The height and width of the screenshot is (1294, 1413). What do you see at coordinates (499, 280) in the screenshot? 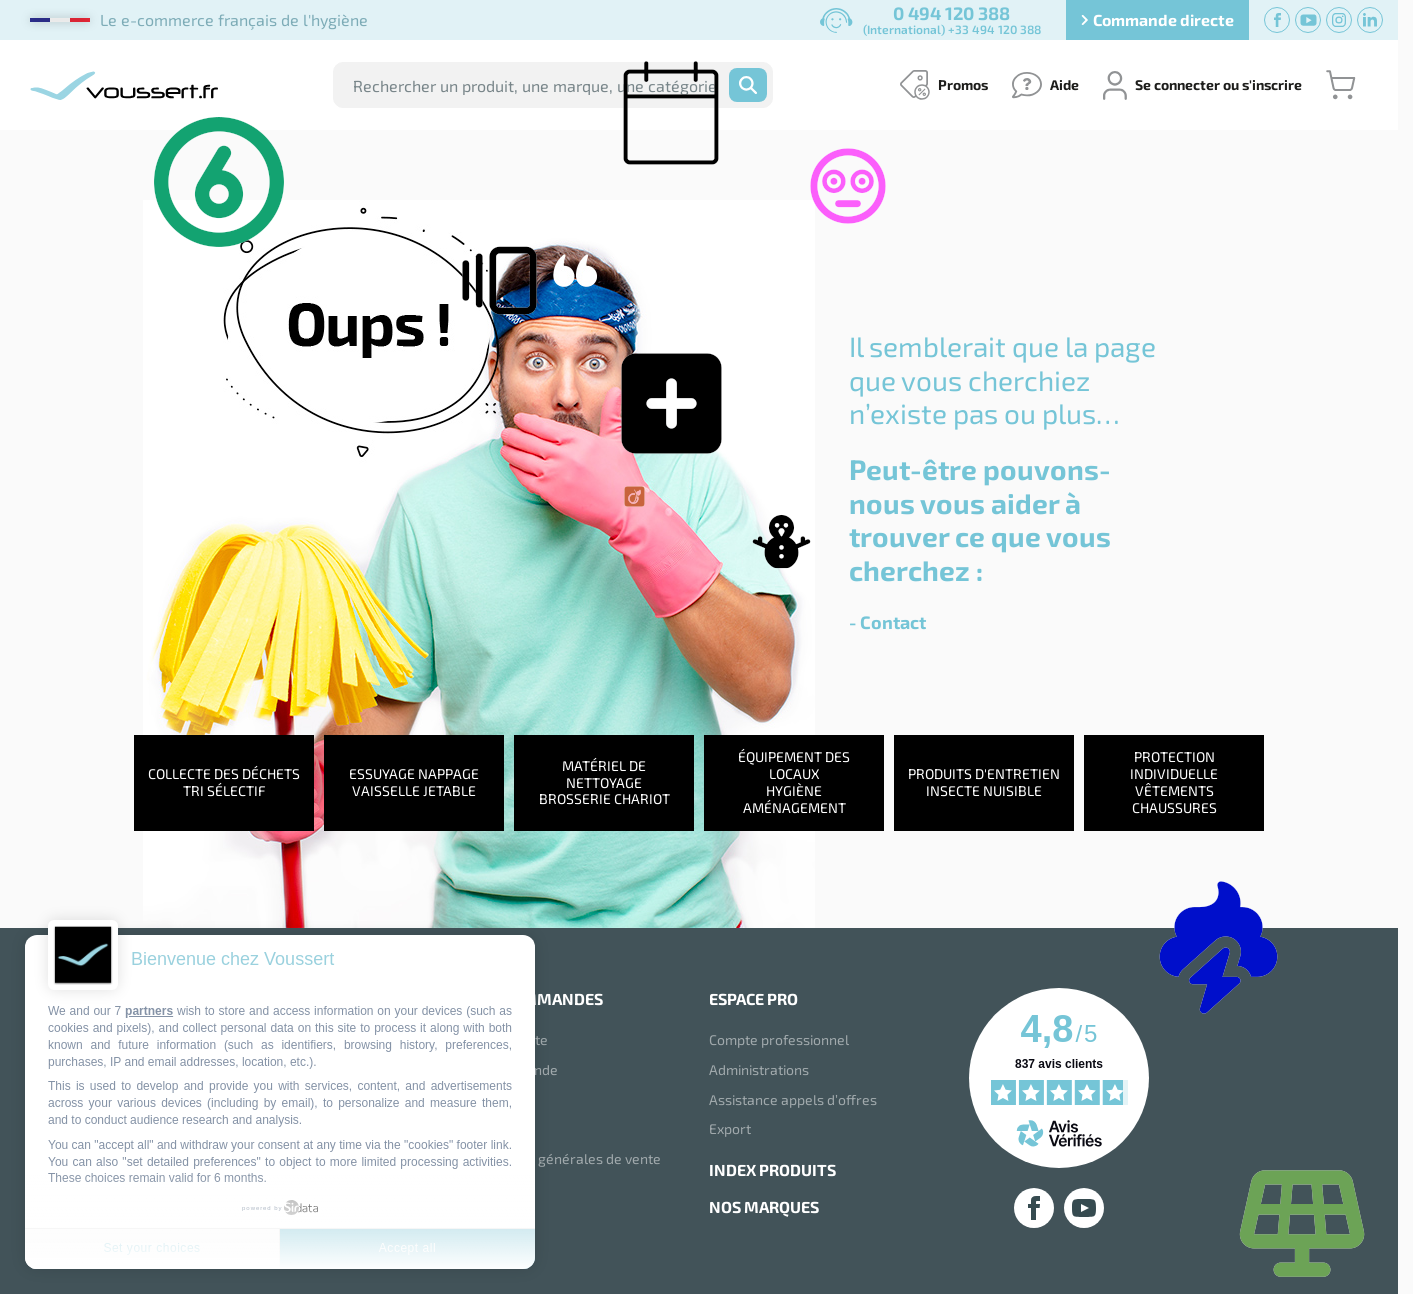
I see `view the last image in a horizontal gallery` at bounding box center [499, 280].